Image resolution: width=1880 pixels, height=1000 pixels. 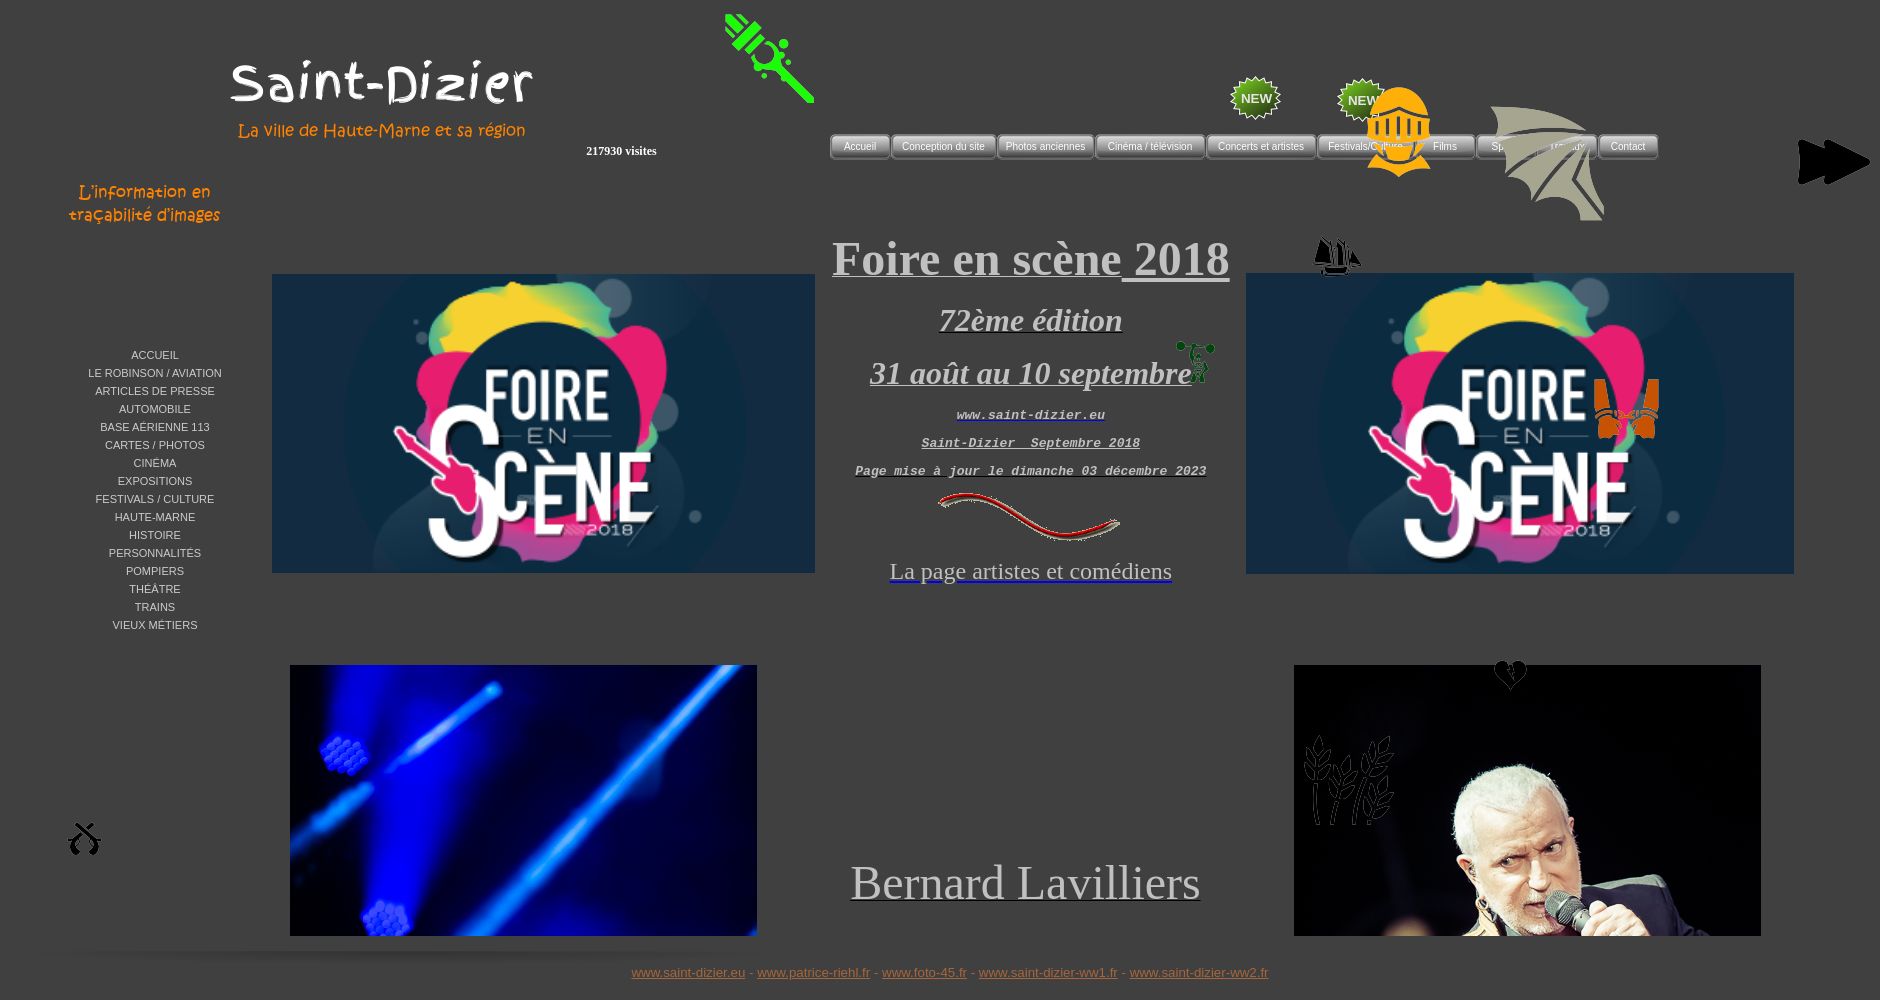 I want to click on indicates a dislike or negative reaction, so click(x=1510, y=675).